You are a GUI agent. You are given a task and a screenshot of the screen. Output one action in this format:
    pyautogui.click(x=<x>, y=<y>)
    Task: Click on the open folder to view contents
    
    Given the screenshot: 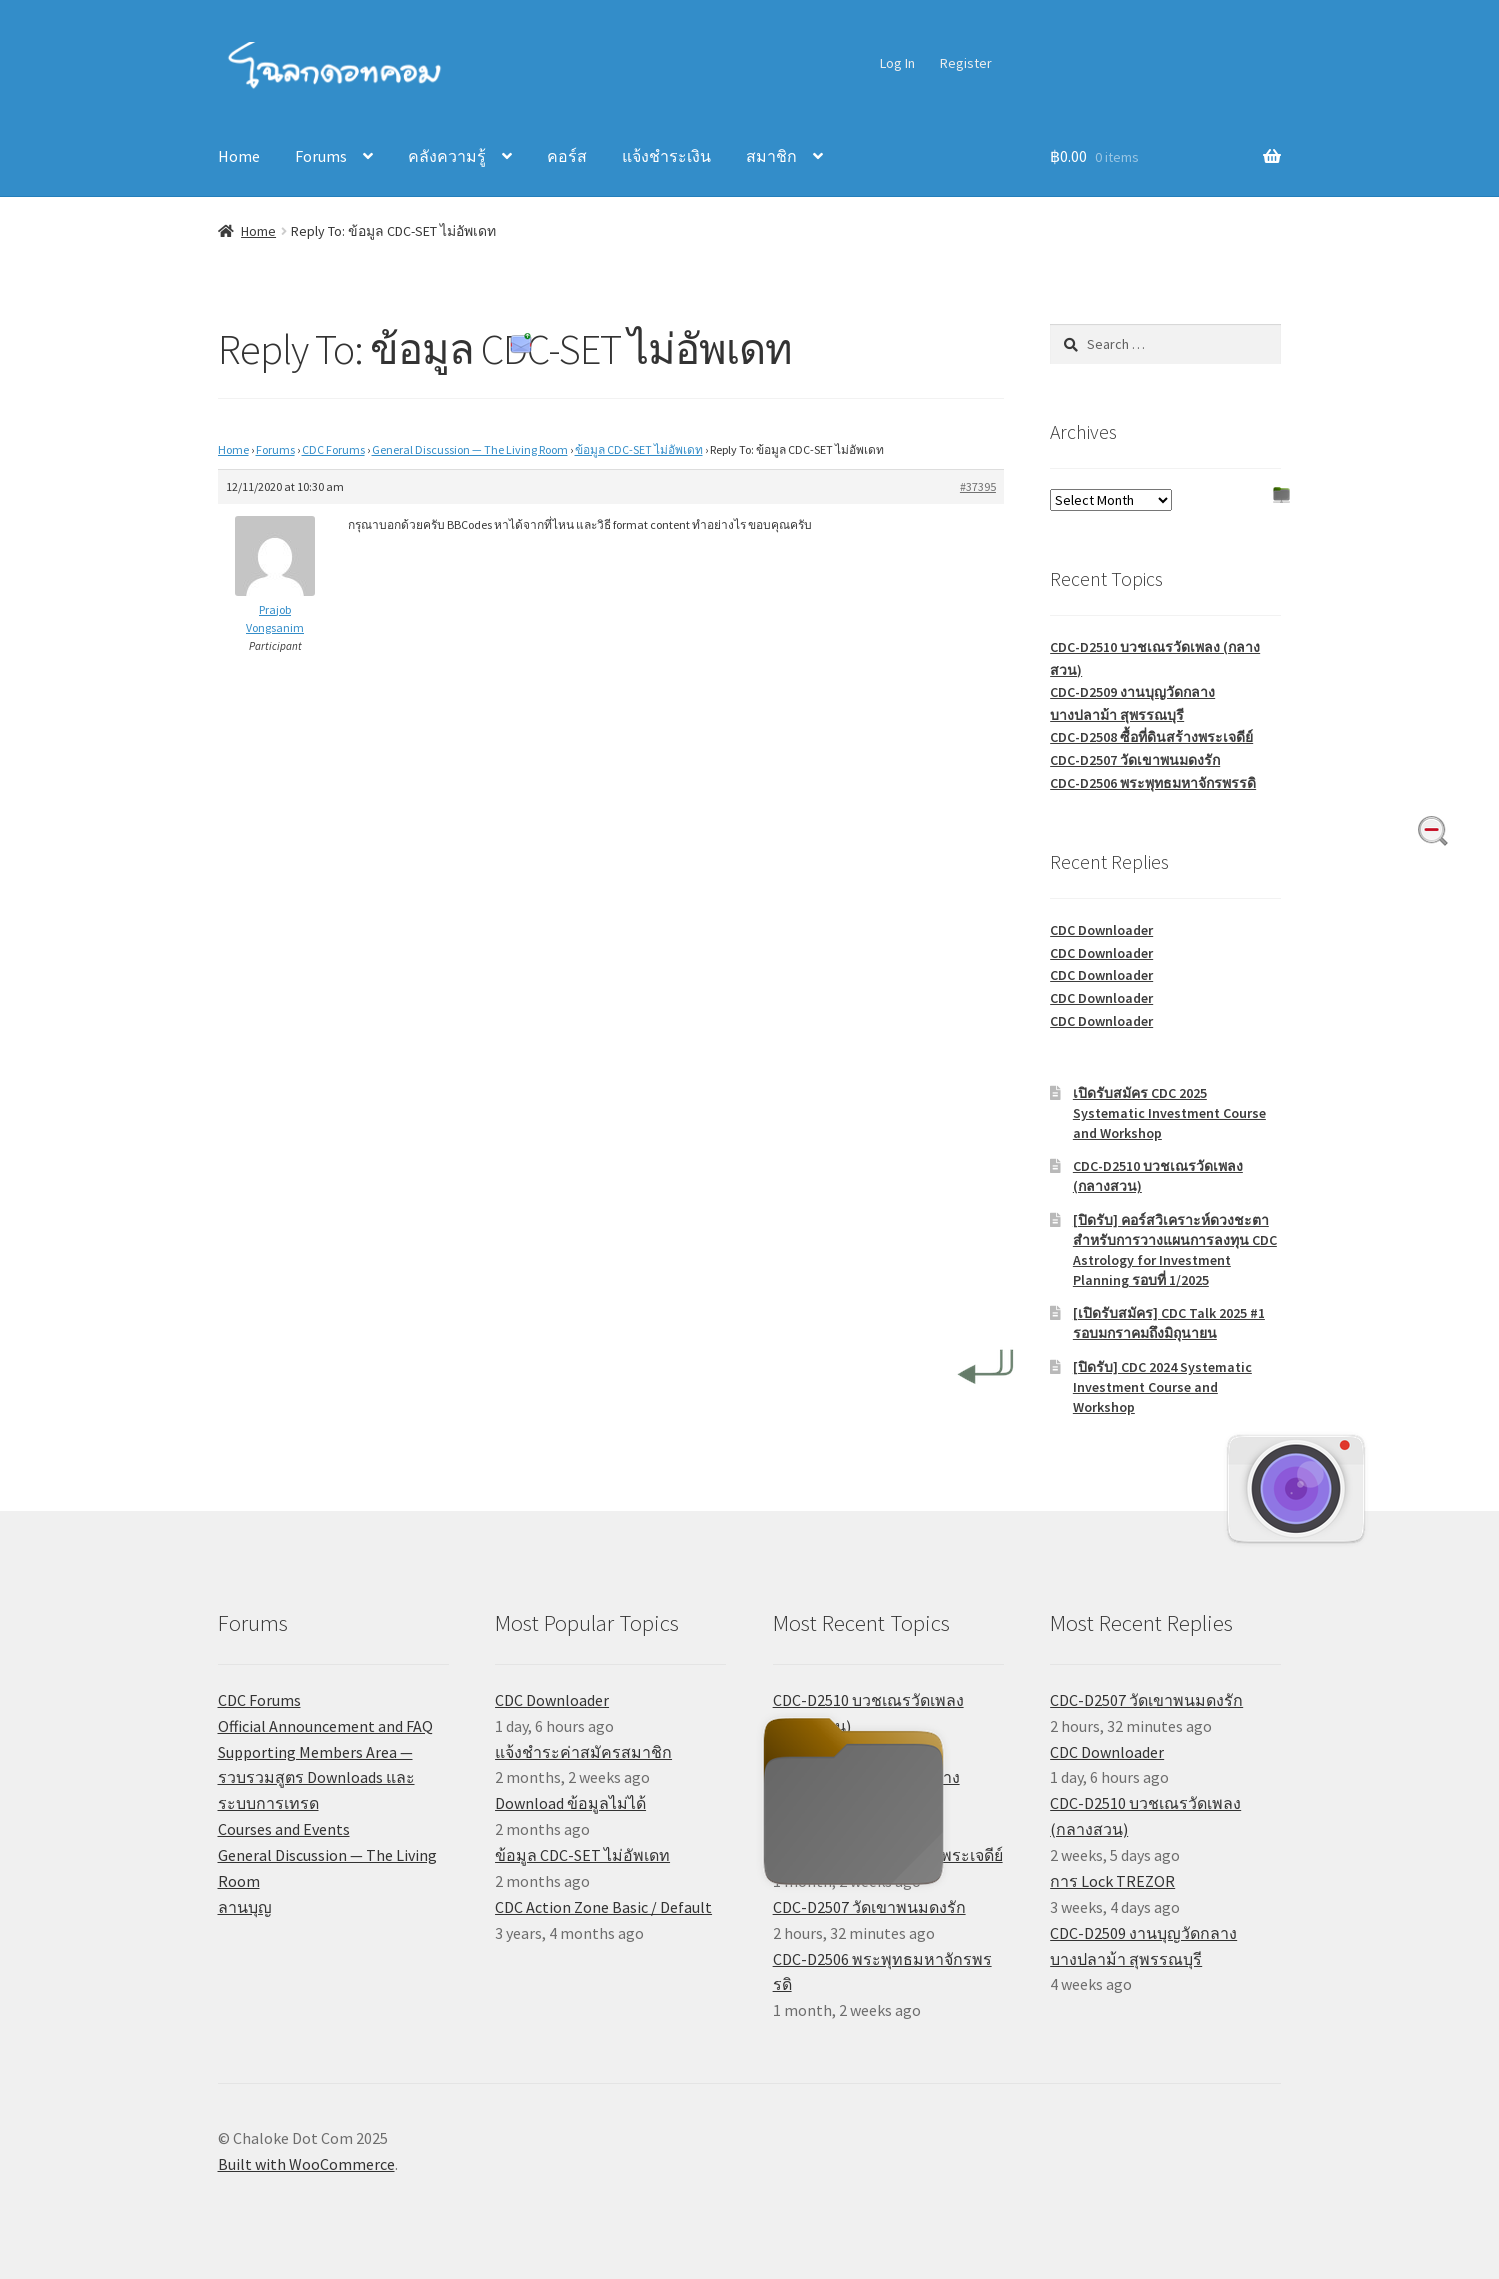 What is the action you would take?
    pyautogui.click(x=853, y=1801)
    